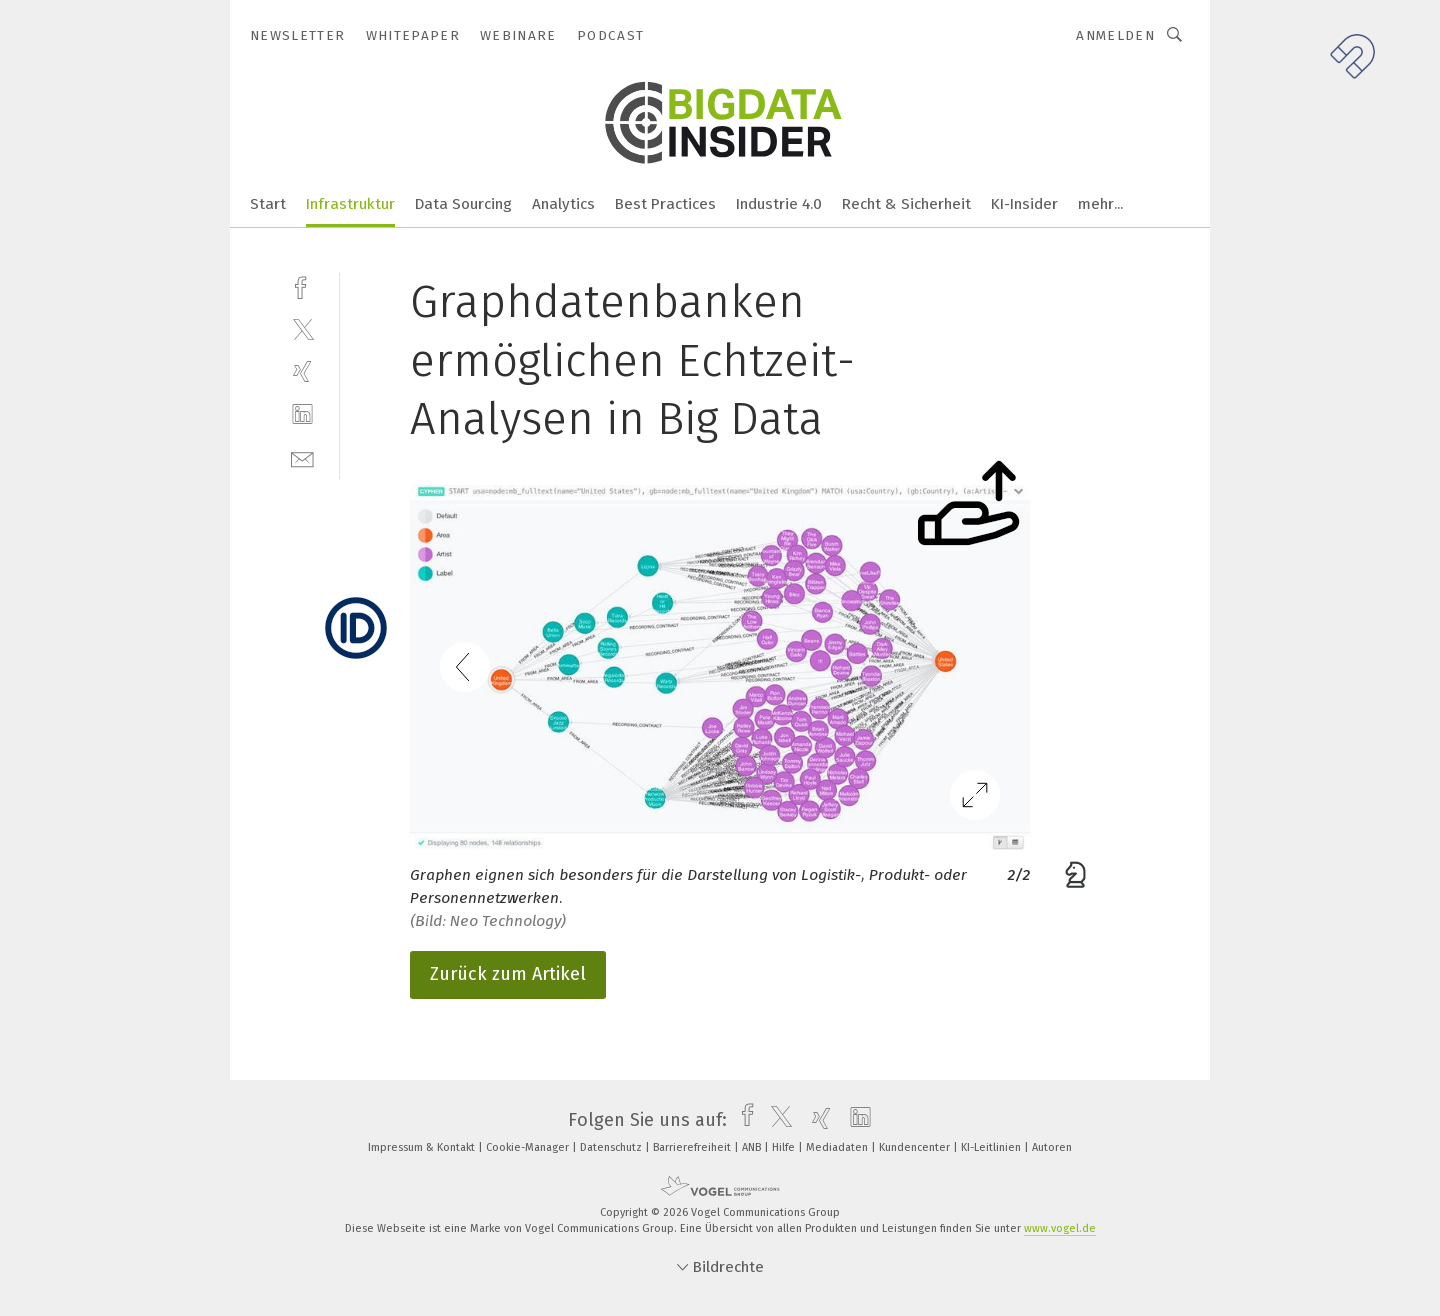 This screenshot has width=1440, height=1316. I want to click on connect to Pushbullet services, so click(356, 628).